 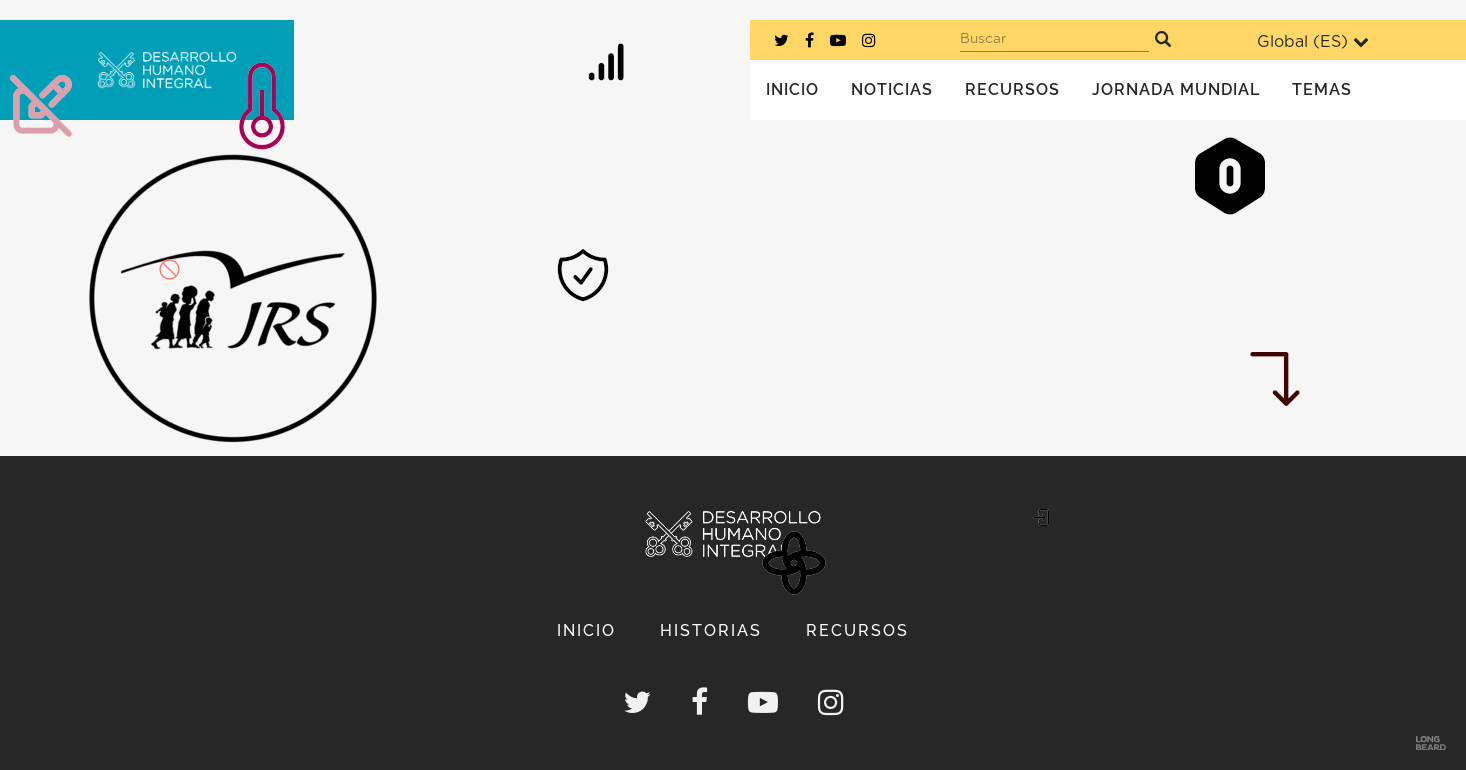 What do you see at coordinates (1230, 176) in the screenshot?
I see `indicates zero items or empty count` at bounding box center [1230, 176].